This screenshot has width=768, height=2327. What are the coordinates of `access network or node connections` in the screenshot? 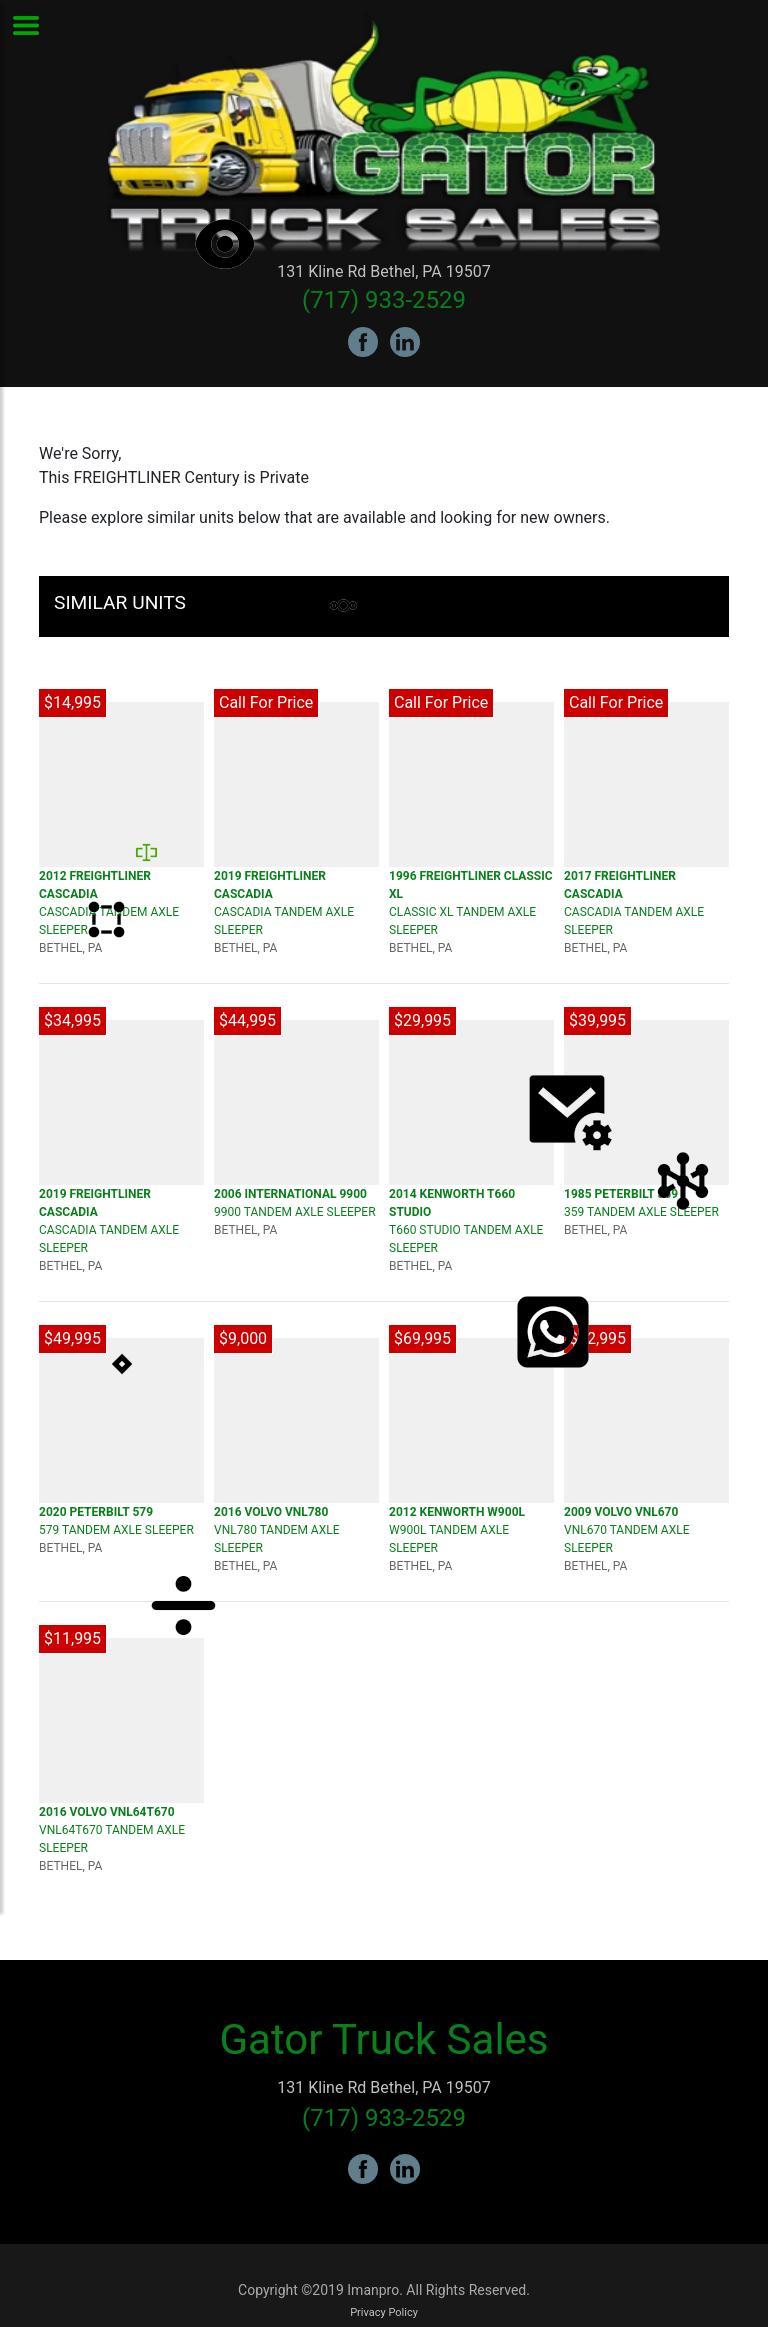 It's located at (683, 1181).